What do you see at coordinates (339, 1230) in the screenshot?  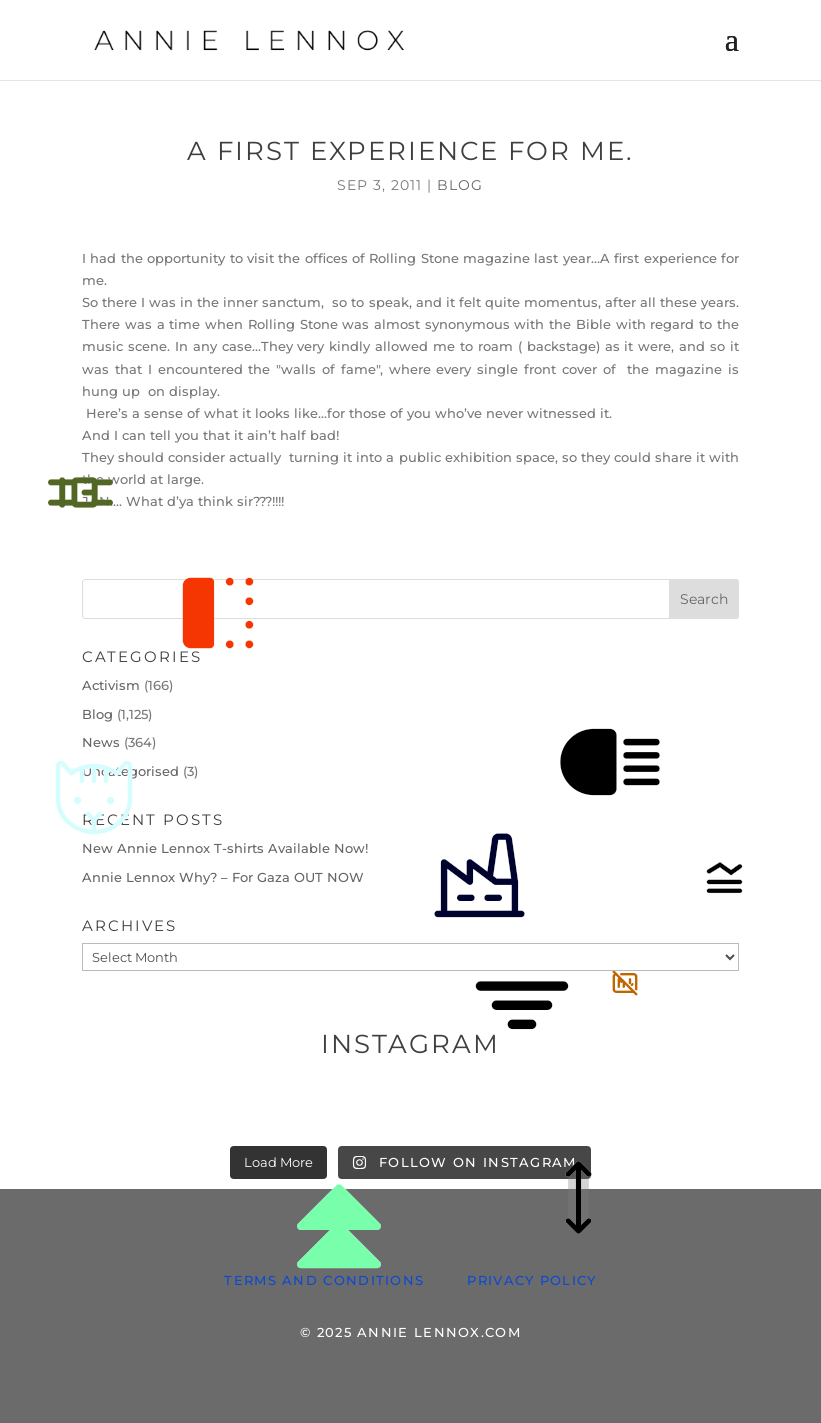 I see `collapse all sections or content` at bounding box center [339, 1230].